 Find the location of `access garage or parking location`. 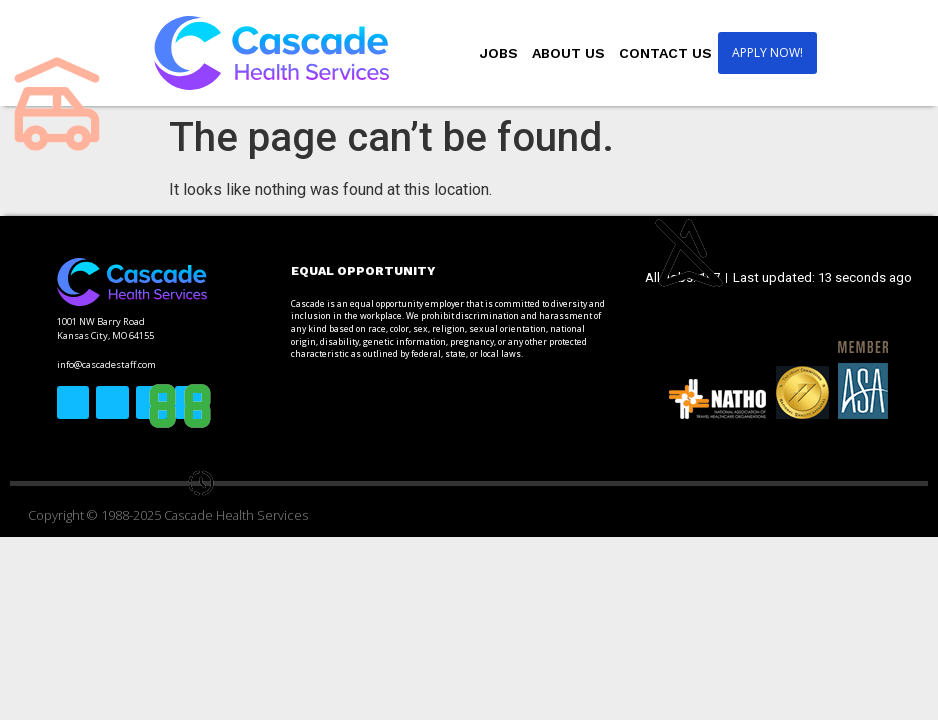

access garage or parking location is located at coordinates (57, 104).